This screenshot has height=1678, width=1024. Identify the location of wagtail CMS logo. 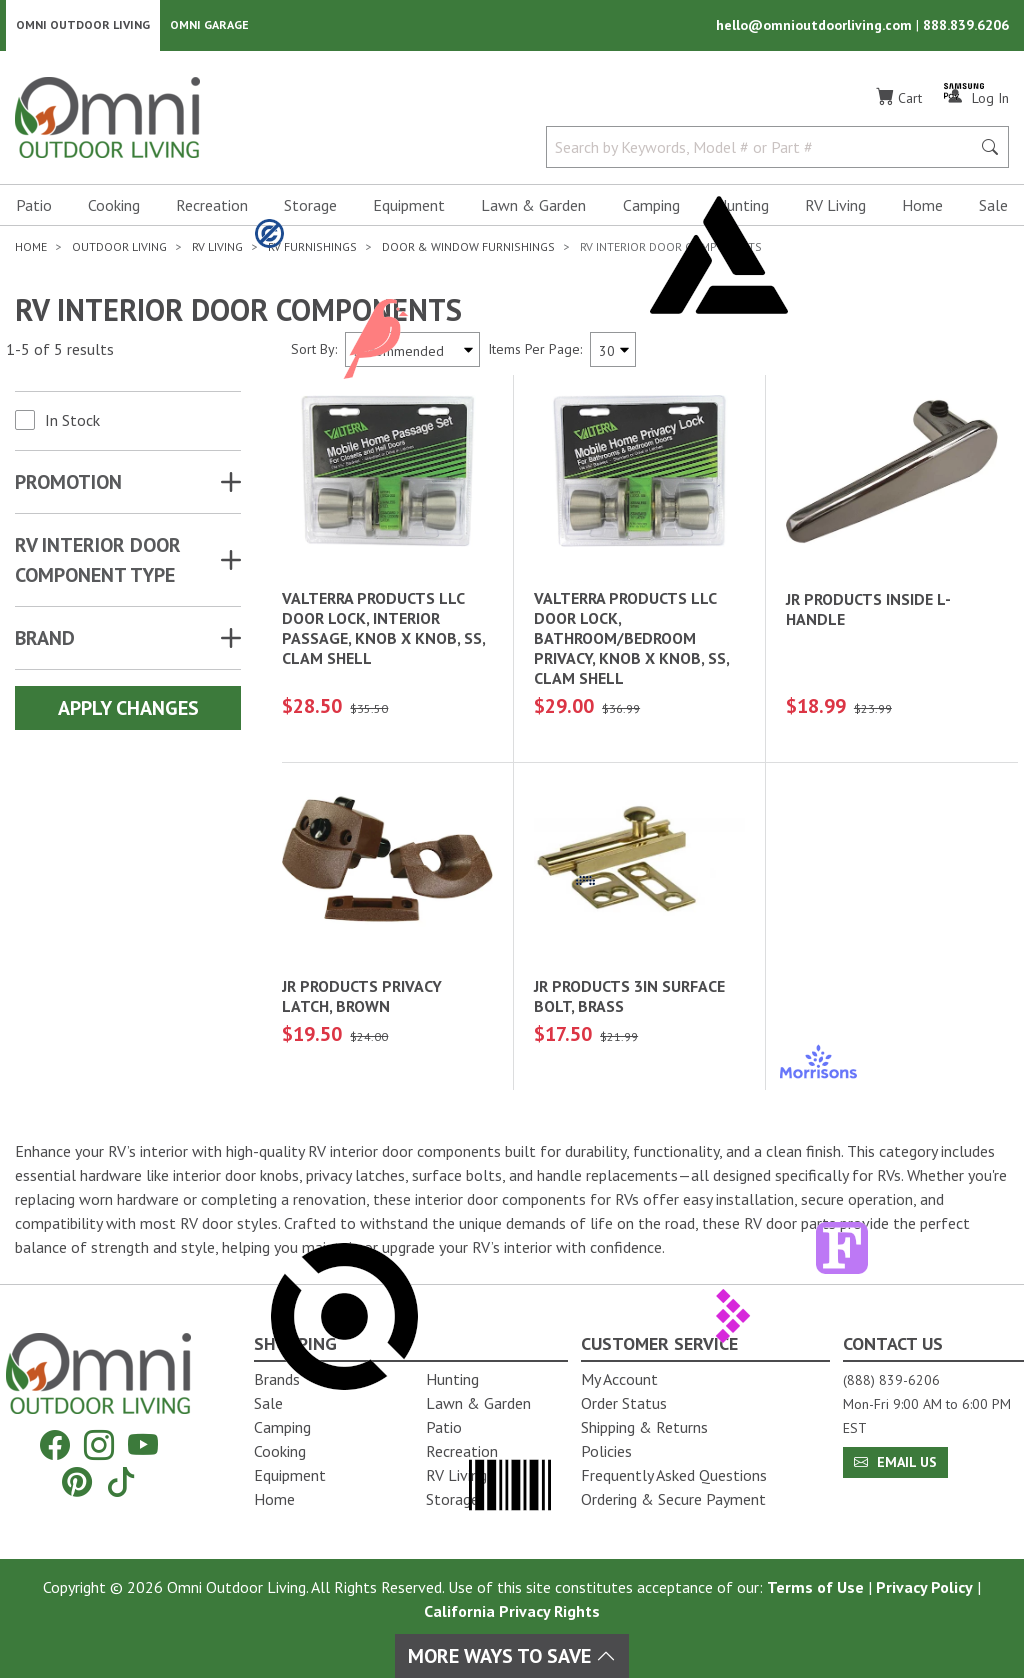
(376, 339).